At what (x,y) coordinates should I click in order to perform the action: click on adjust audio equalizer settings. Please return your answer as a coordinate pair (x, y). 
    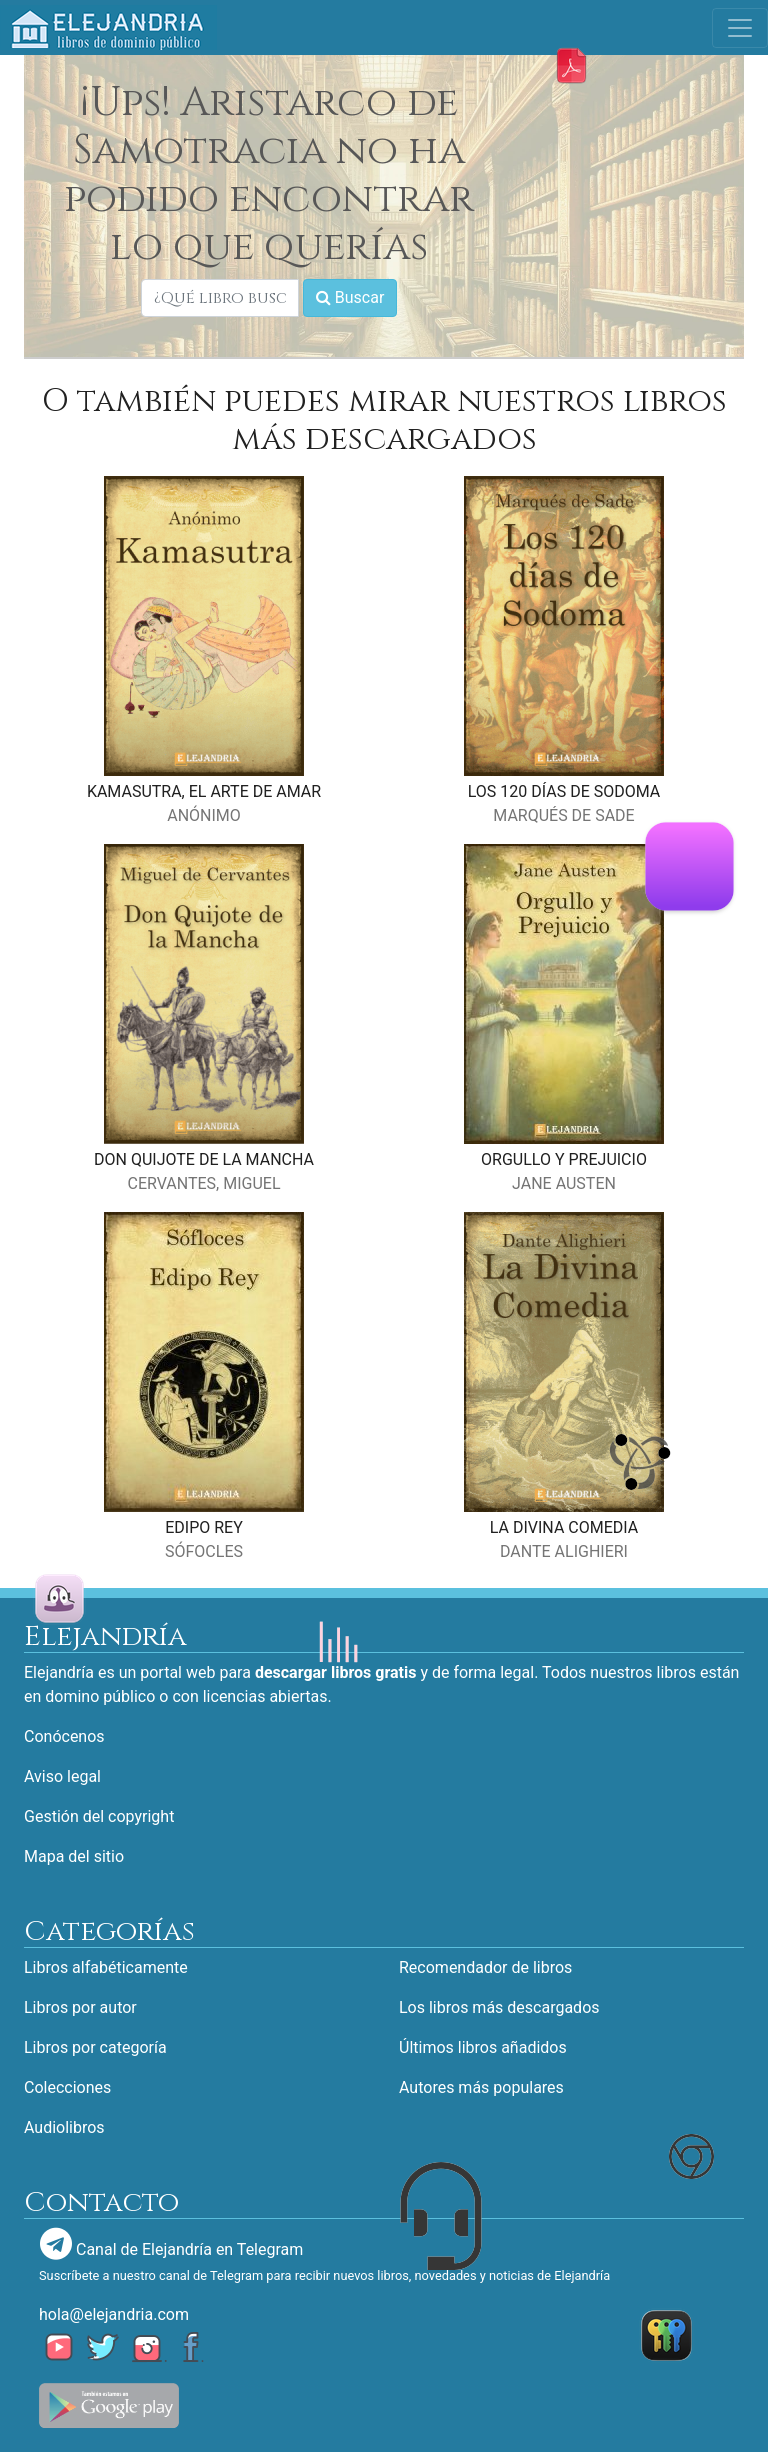
    Looking at the image, I should click on (340, 1642).